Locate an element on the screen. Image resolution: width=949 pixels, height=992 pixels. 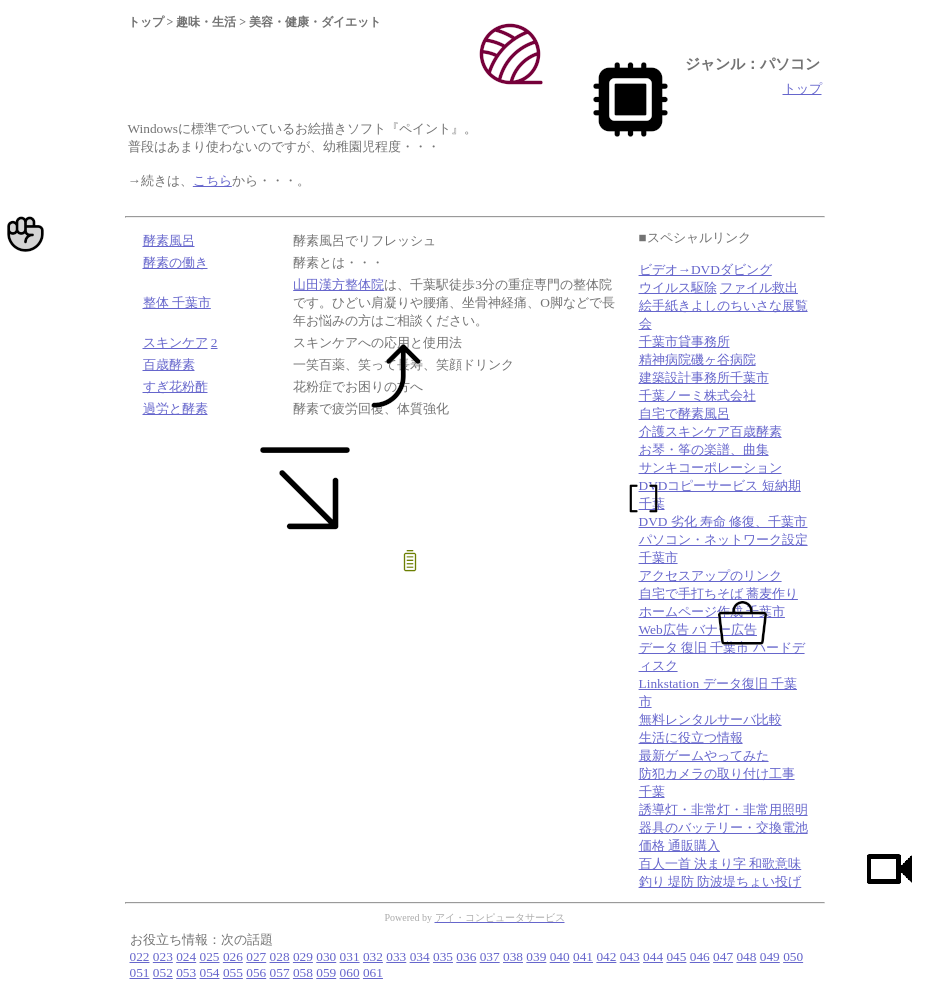
access knitting or crochet projects is located at coordinates (510, 54).